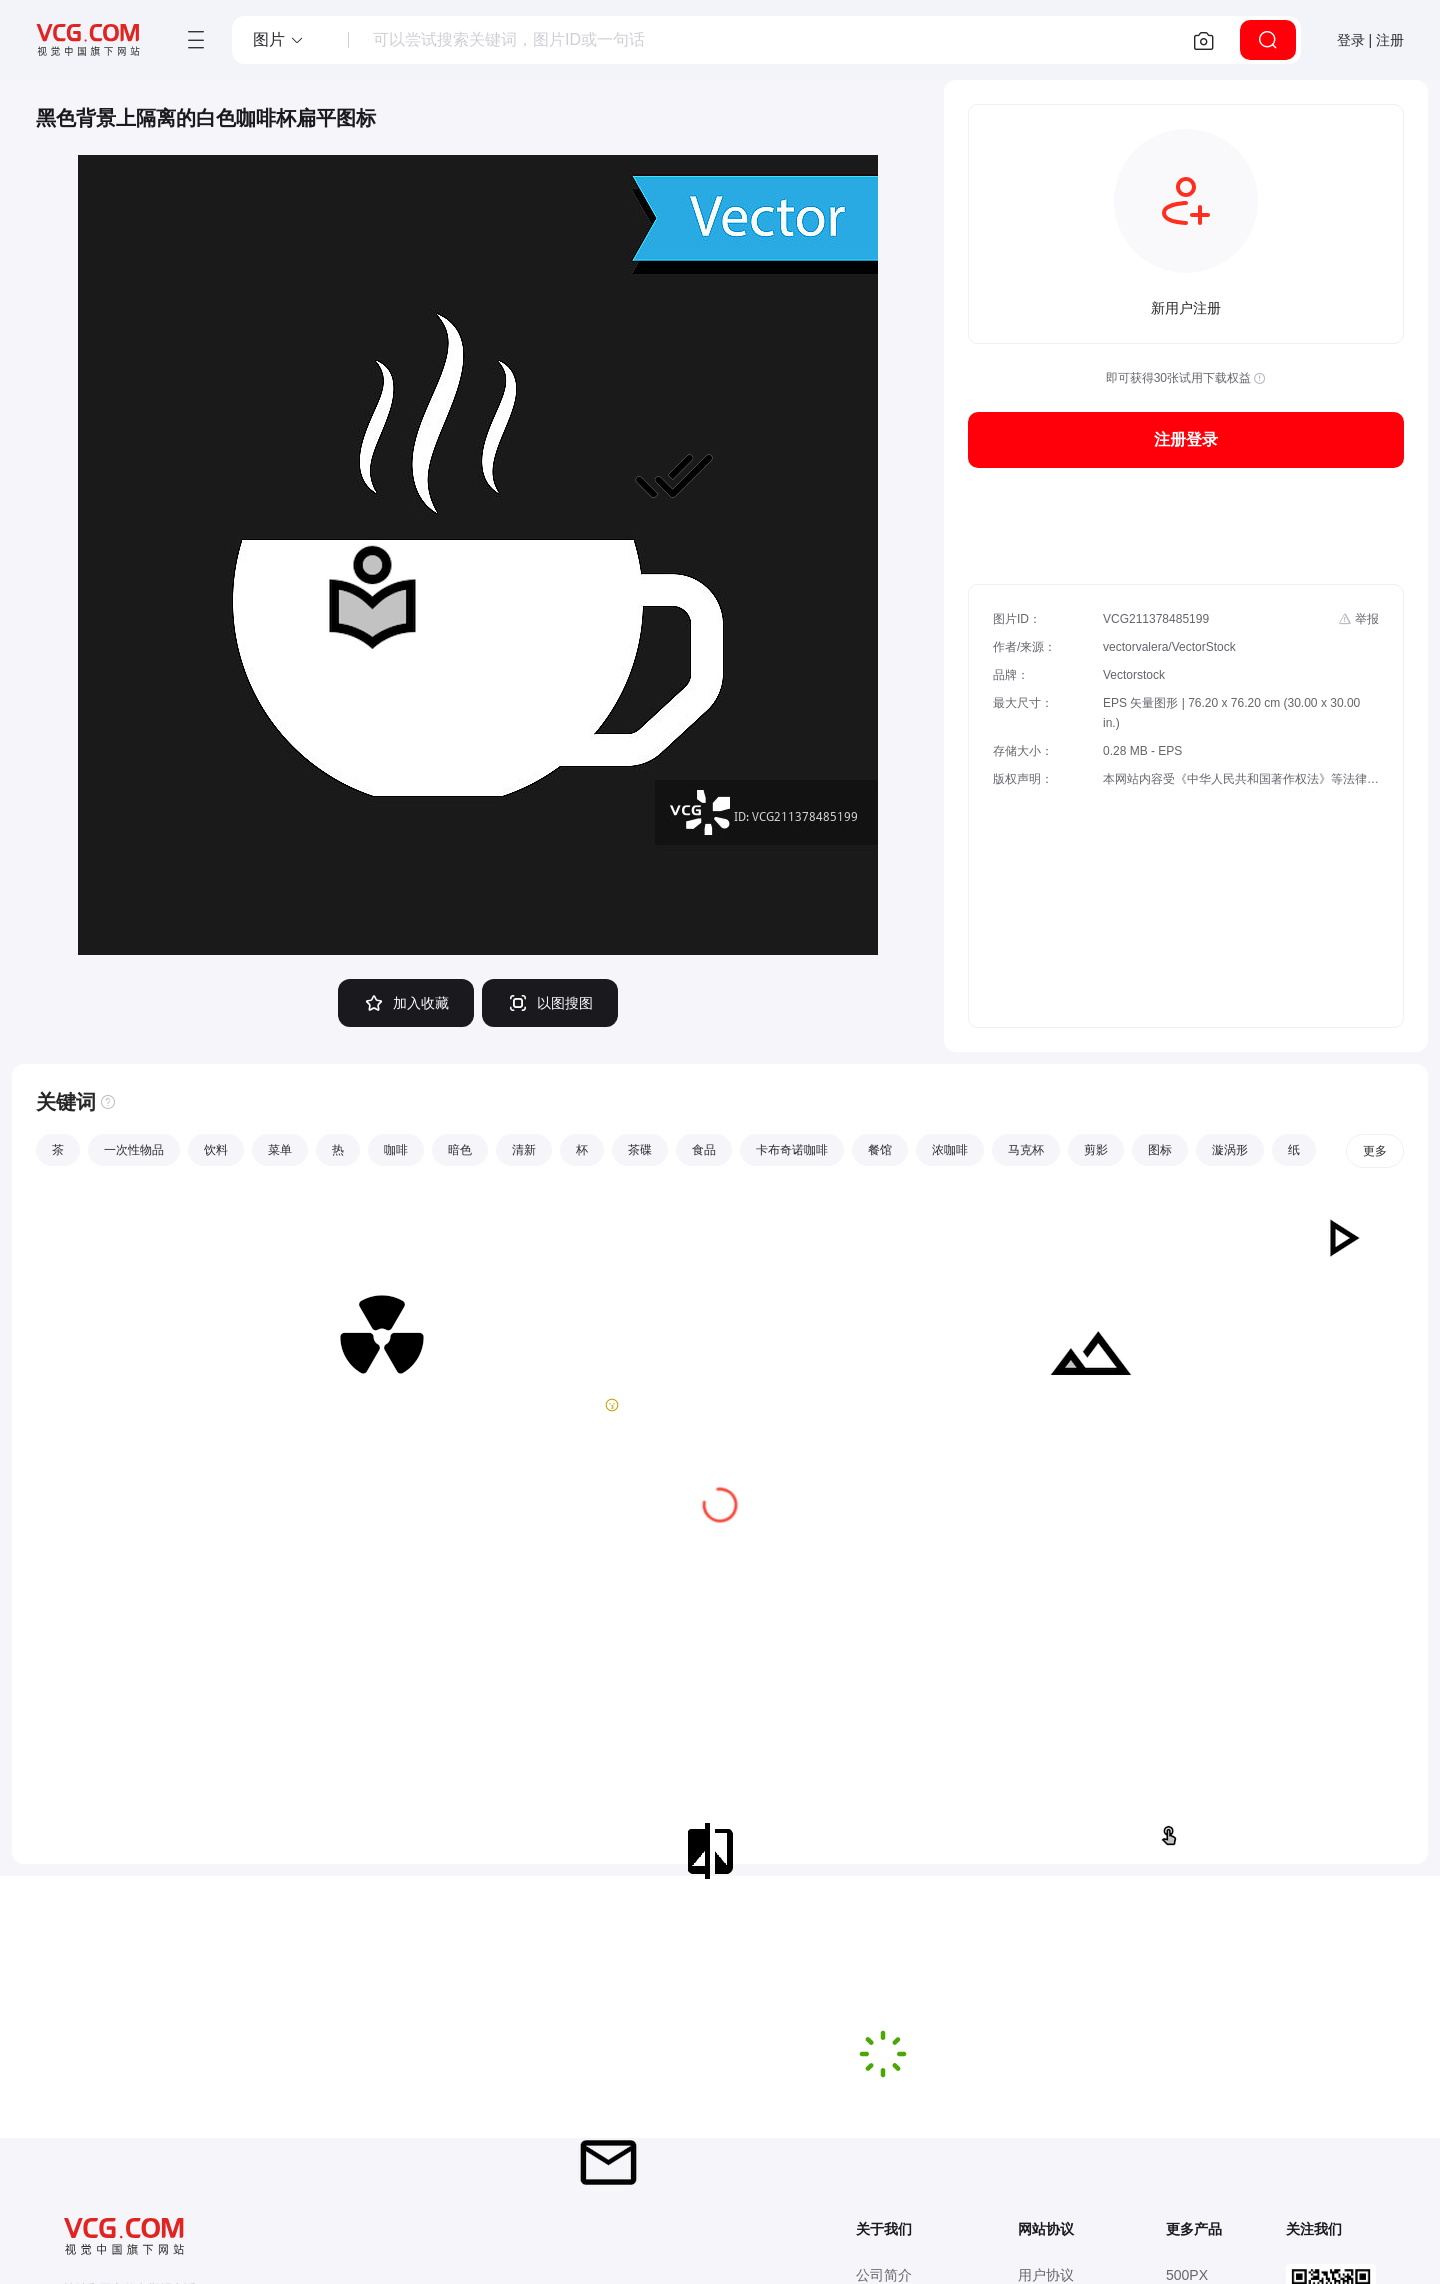  Describe the element at coordinates (674, 475) in the screenshot. I see `message sent and read confirmation` at that location.